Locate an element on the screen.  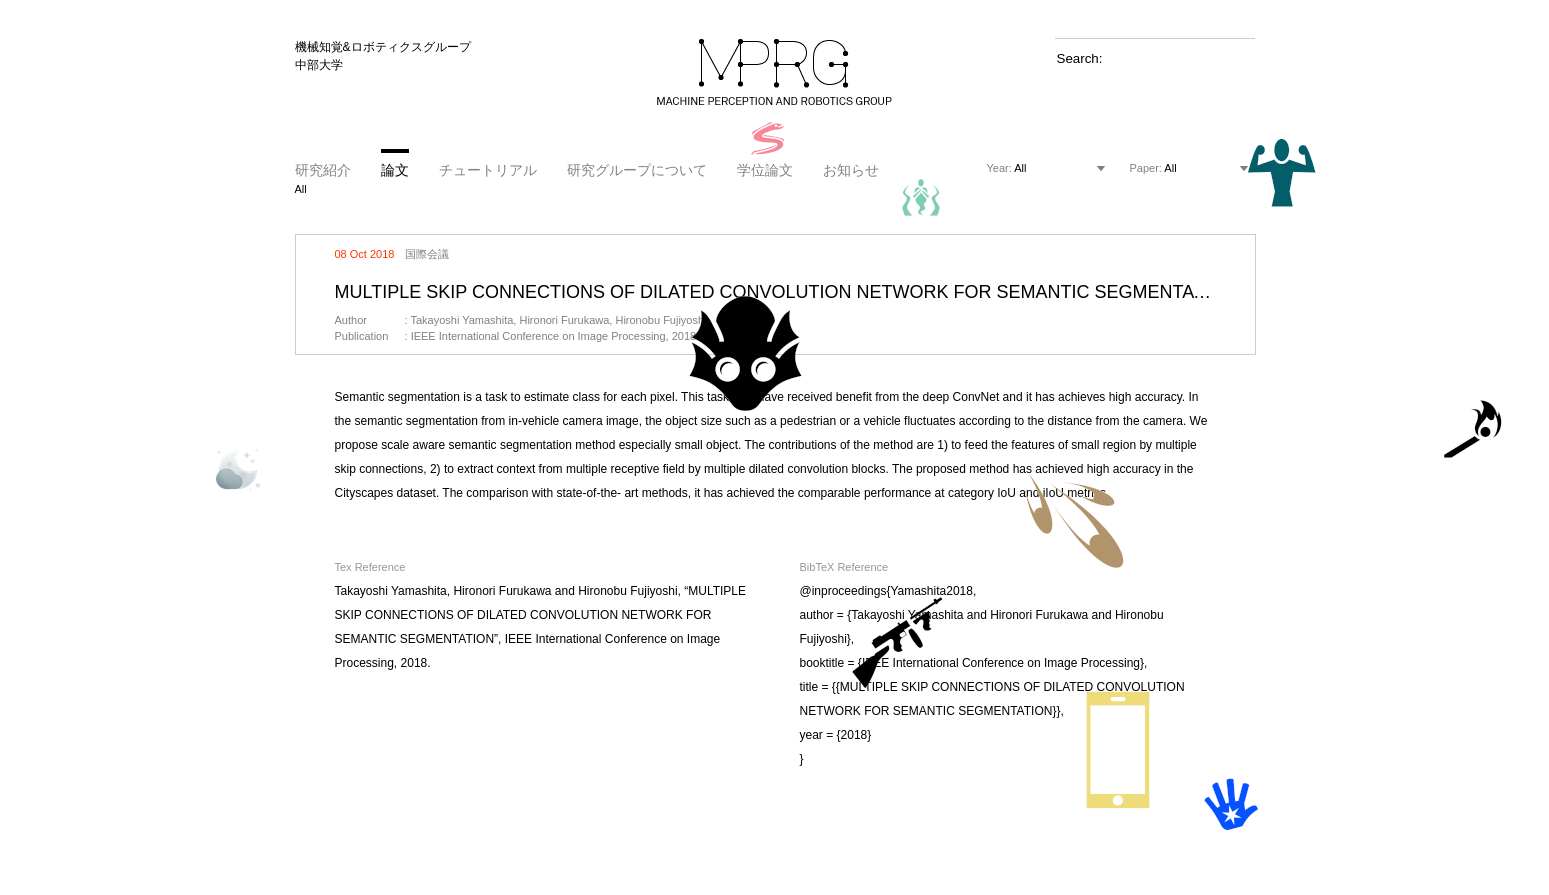
access mobile device settings is located at coordinates (1118, 750).